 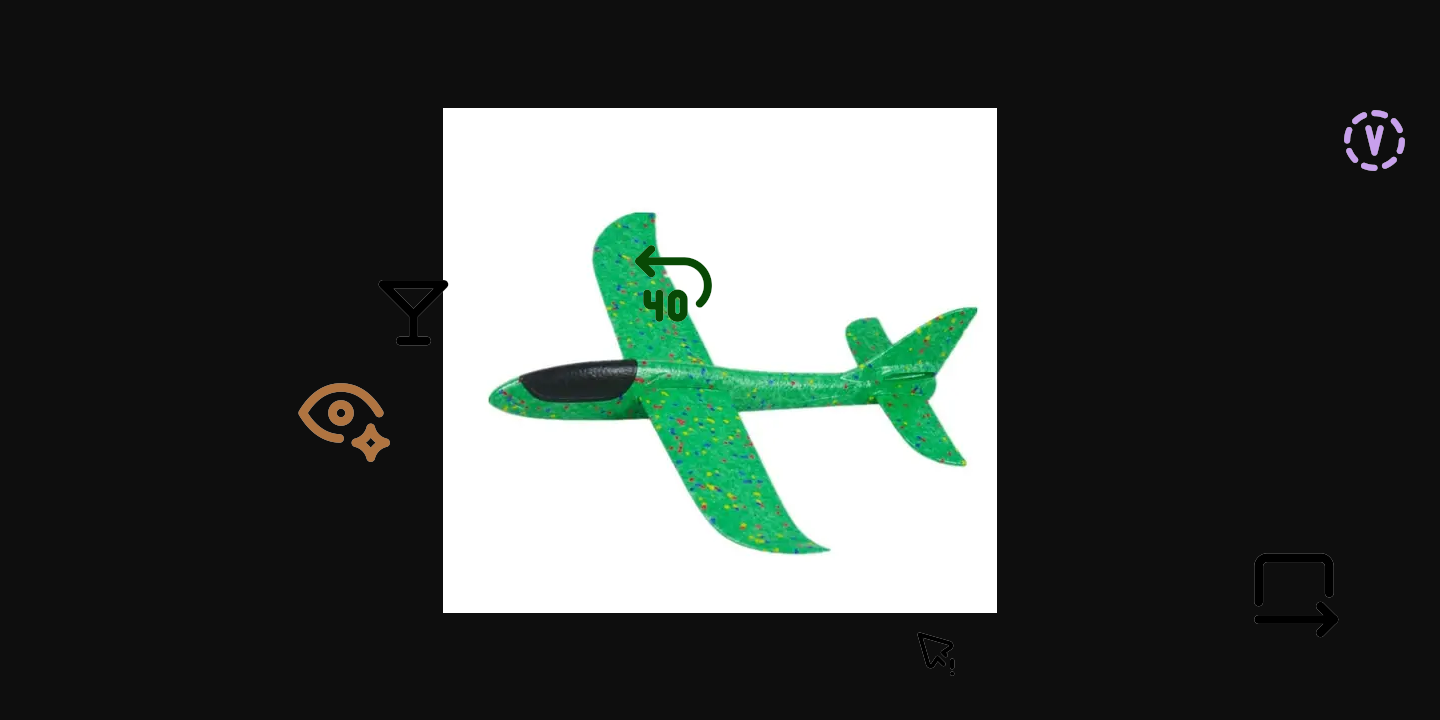 I want to click on access bar or cocktail menu, so click(x=413, y=310).